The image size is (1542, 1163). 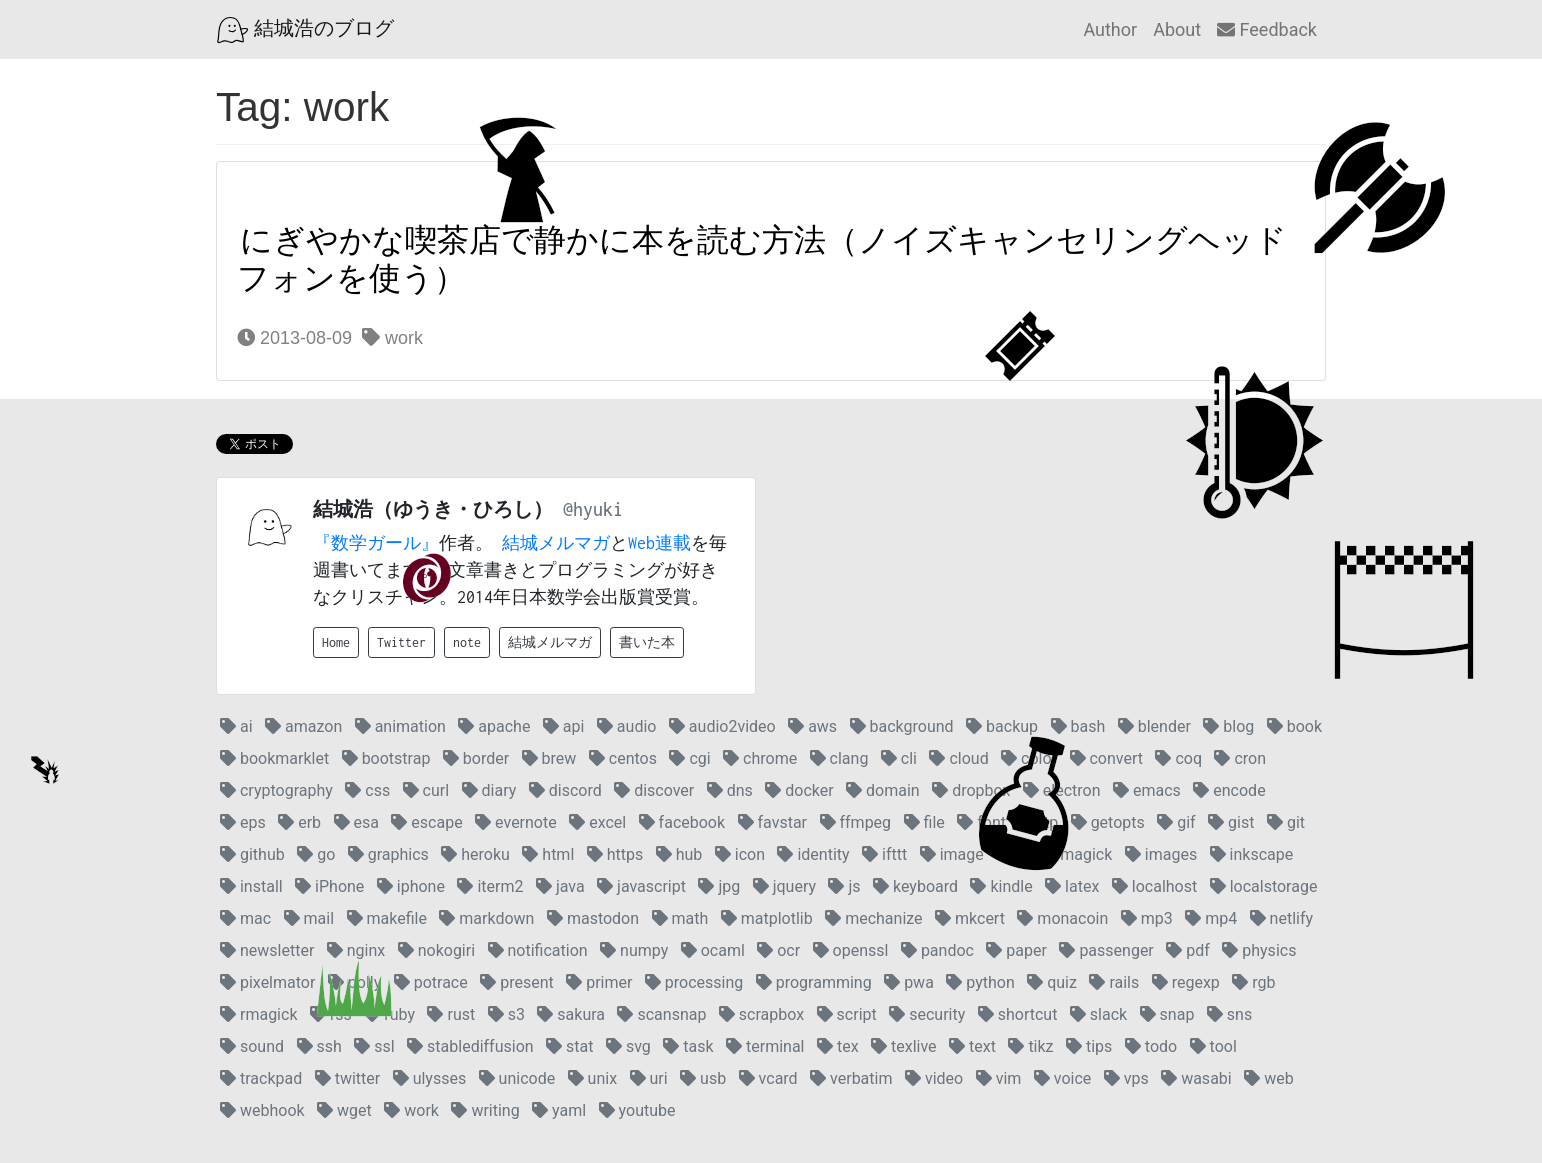 I want to click on indicates a character has been struck by lightning, so click(x=45, y=770).